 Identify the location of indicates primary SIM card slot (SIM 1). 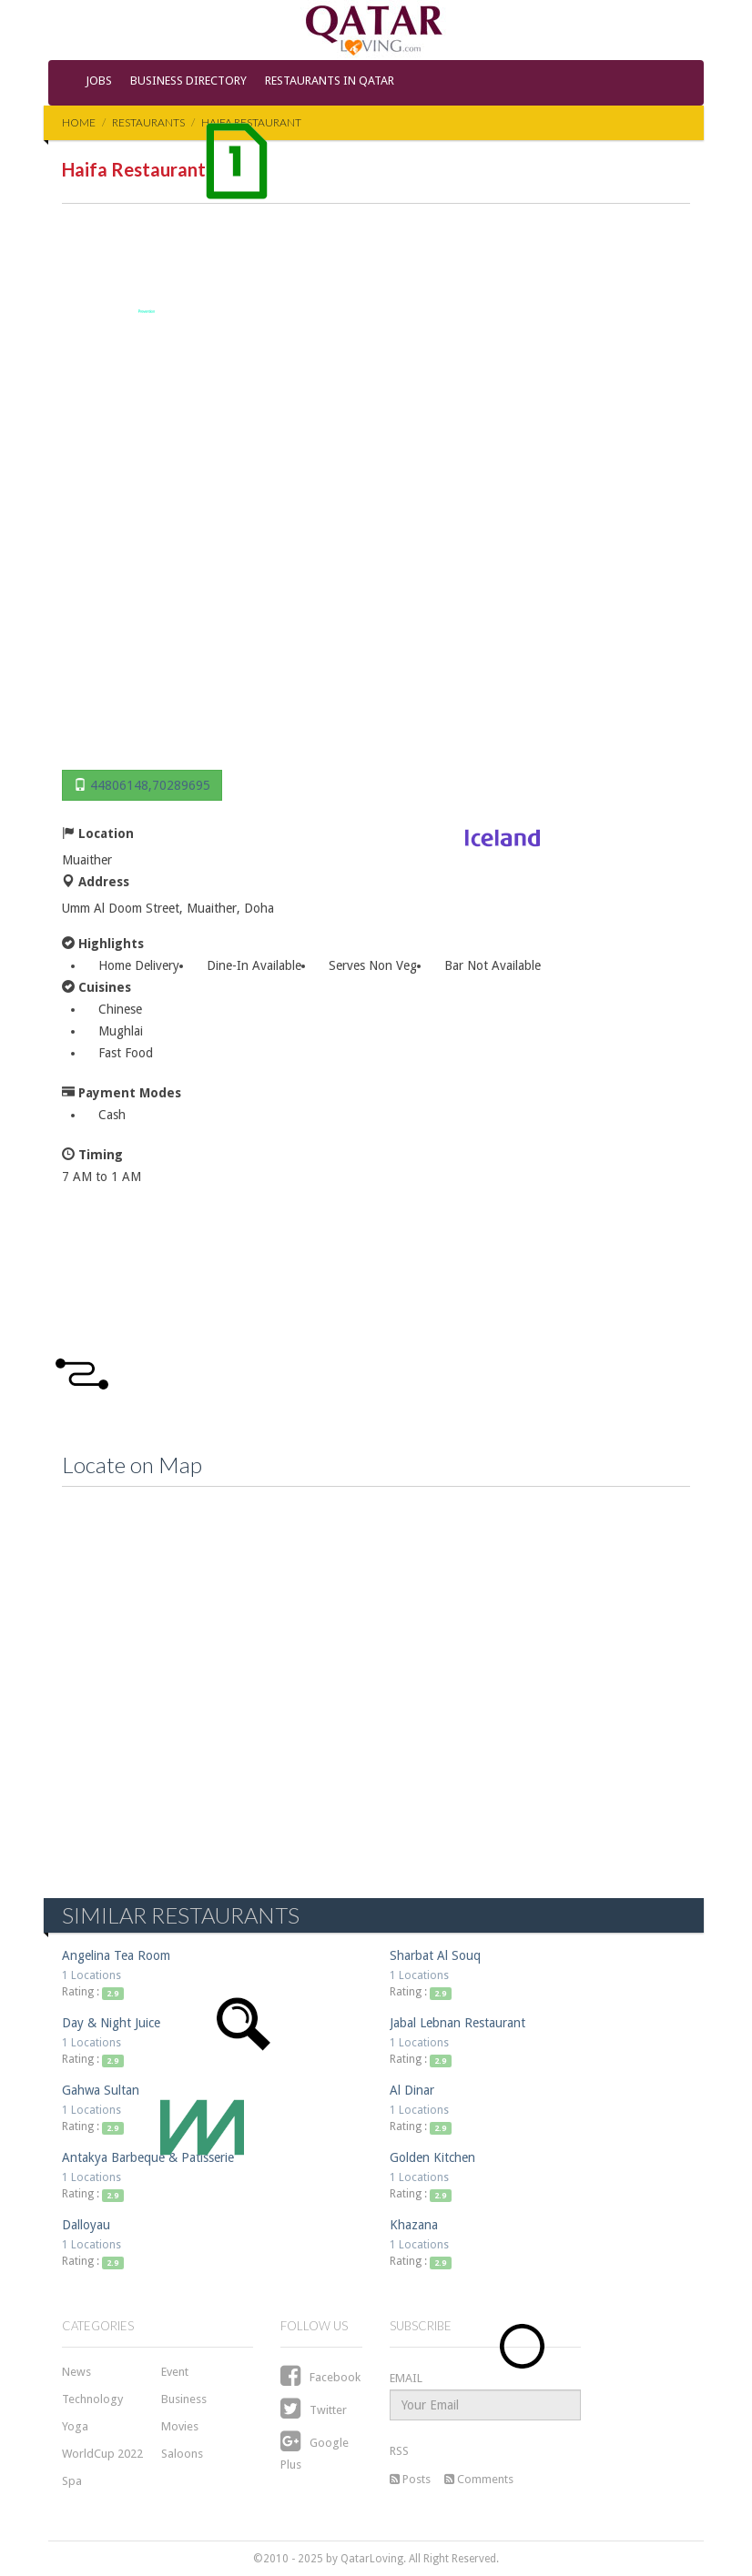
(237, 161).